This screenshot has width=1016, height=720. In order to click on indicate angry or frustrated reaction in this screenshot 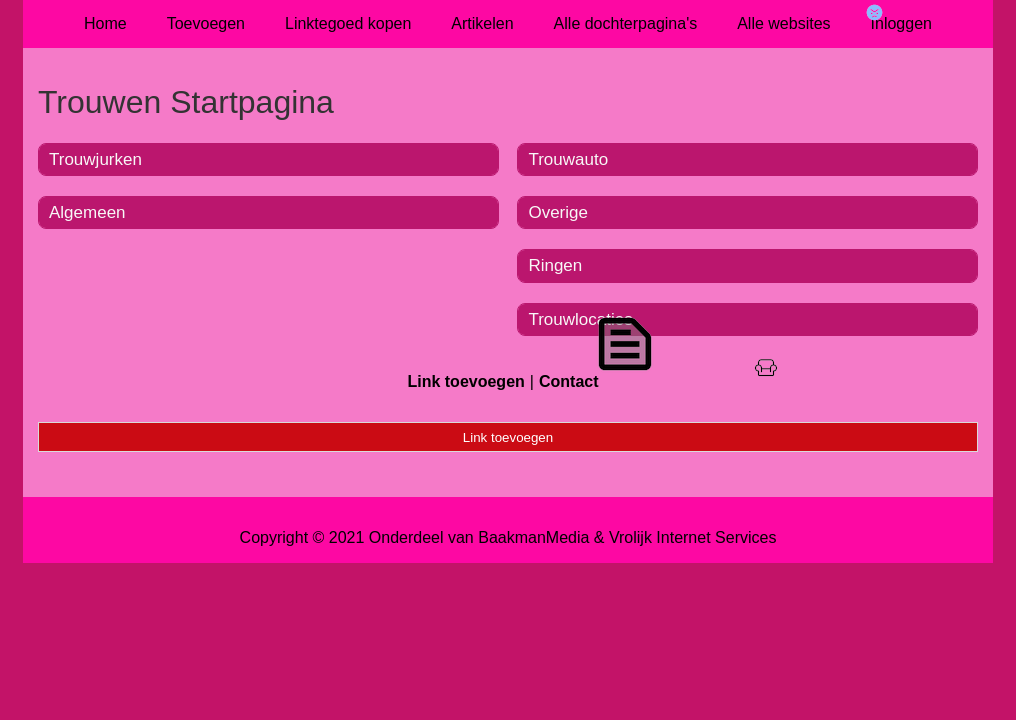, I will do `click(874, 12)`.